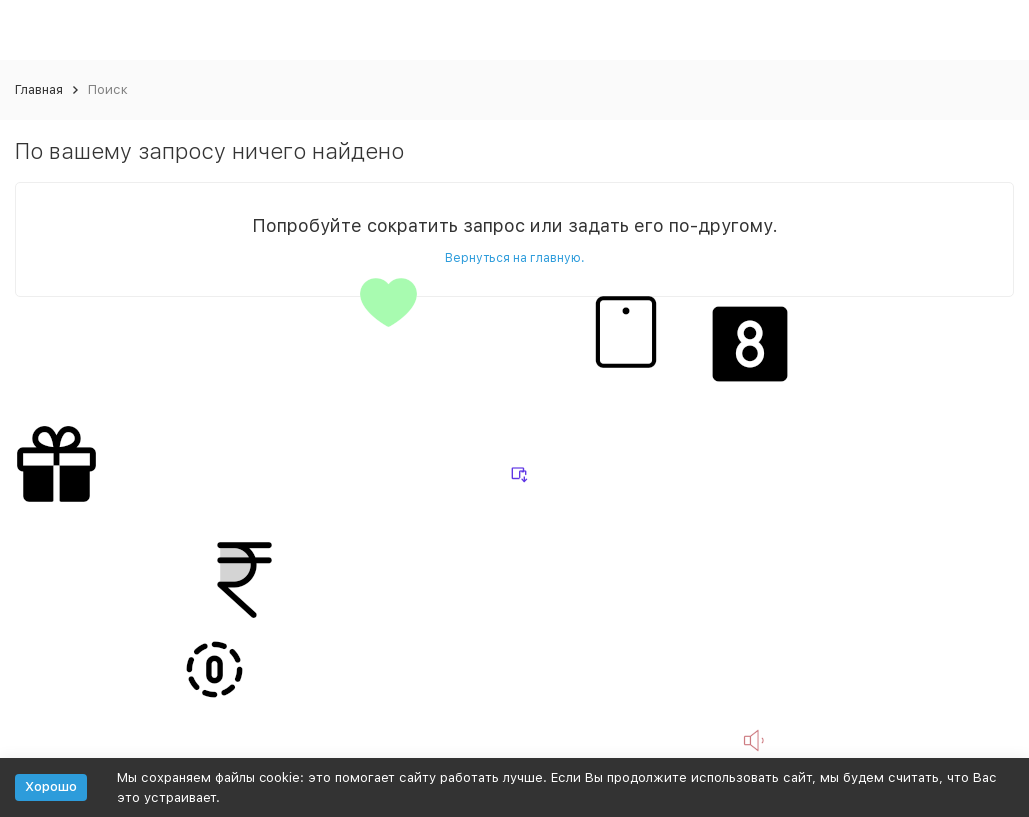 The image size is (1029, 817). What do you see at coordinates (241, 578) in the screenshot?
I see `view prices in Indian rupees` at bounding box center [241, 578].